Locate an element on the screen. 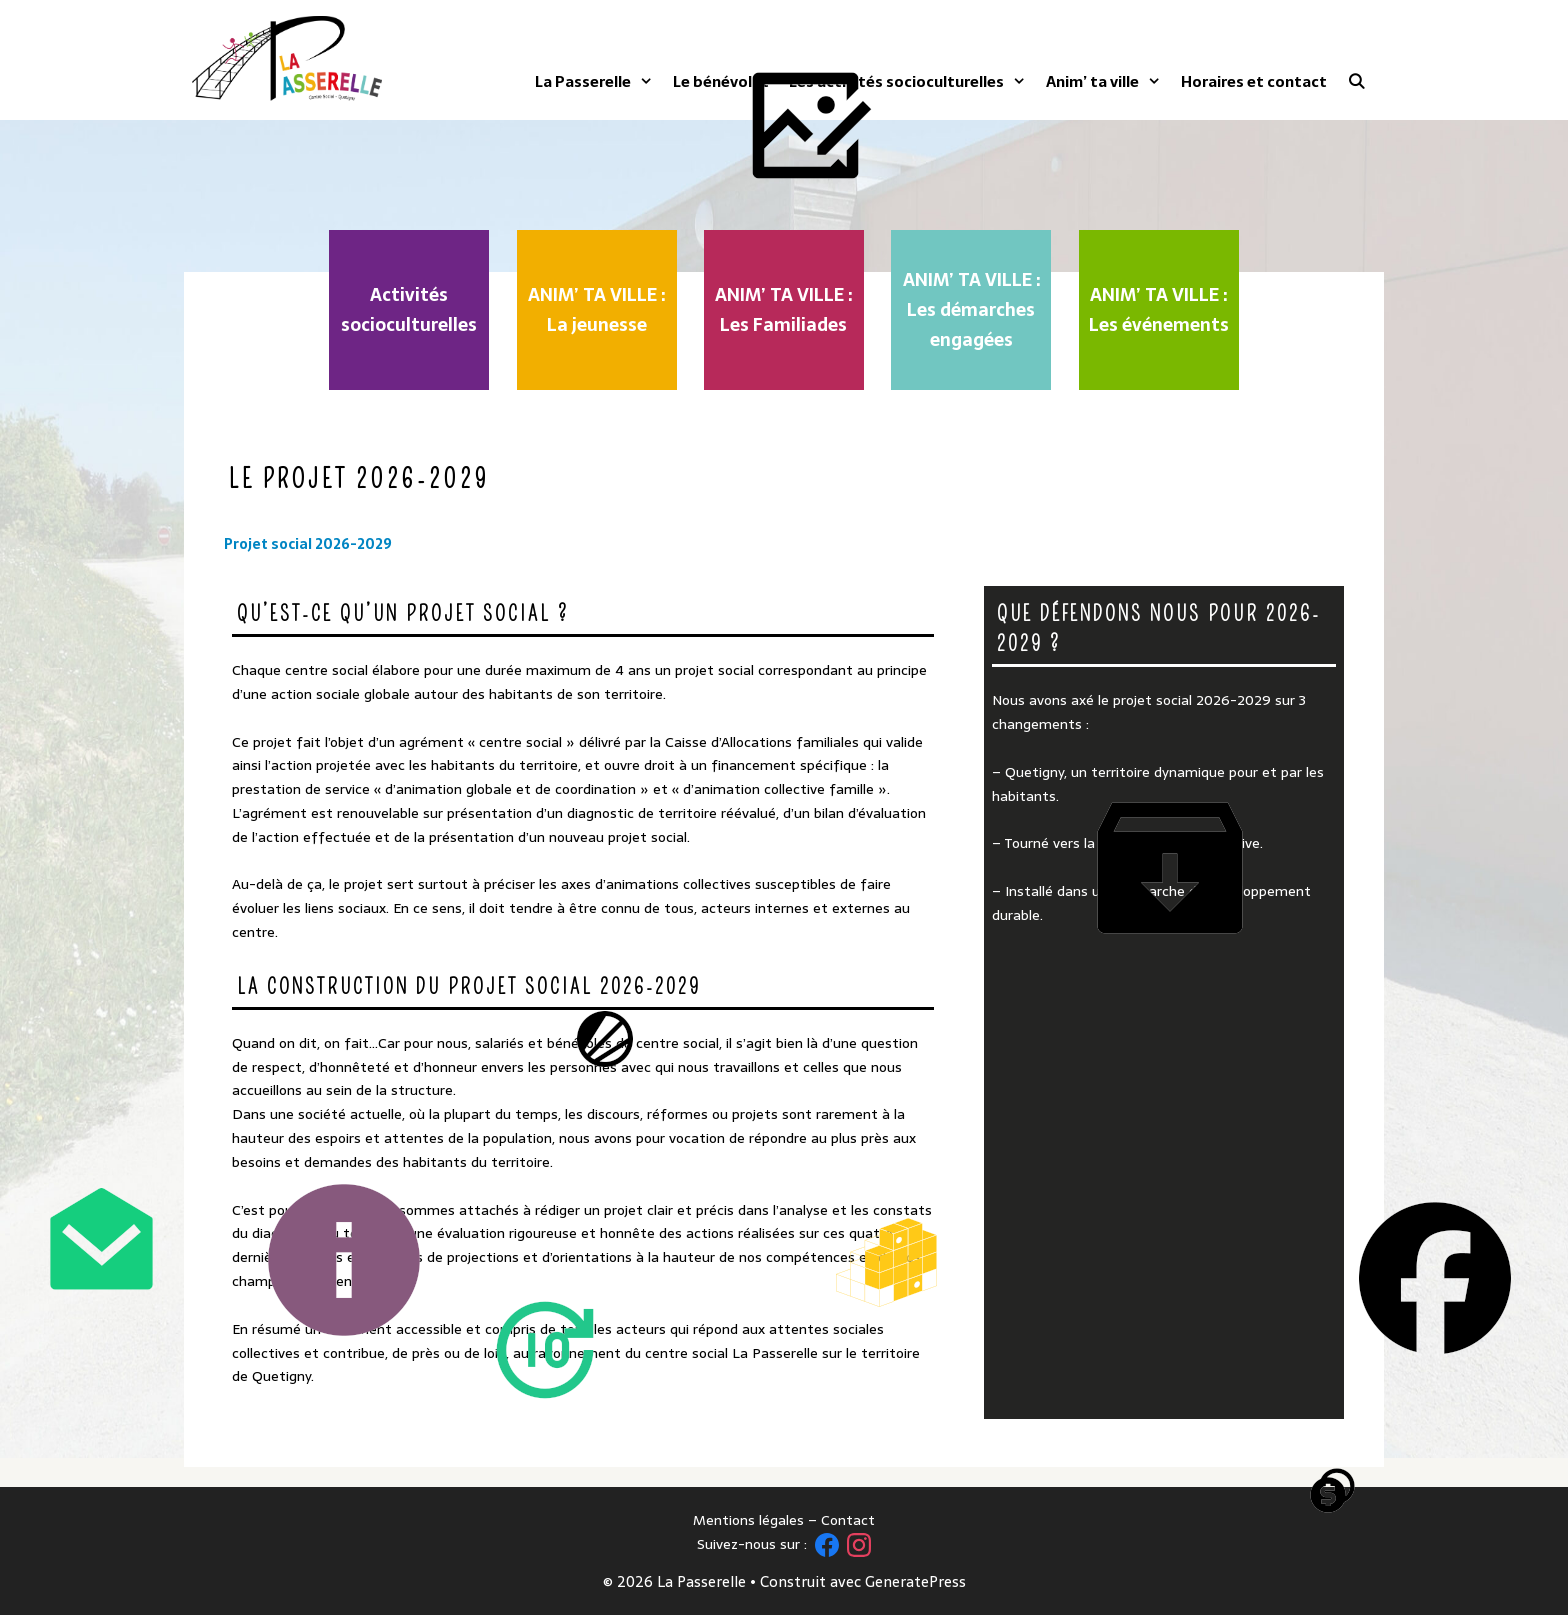  ESL Gaming logo is located at coordinates (605, 1039).